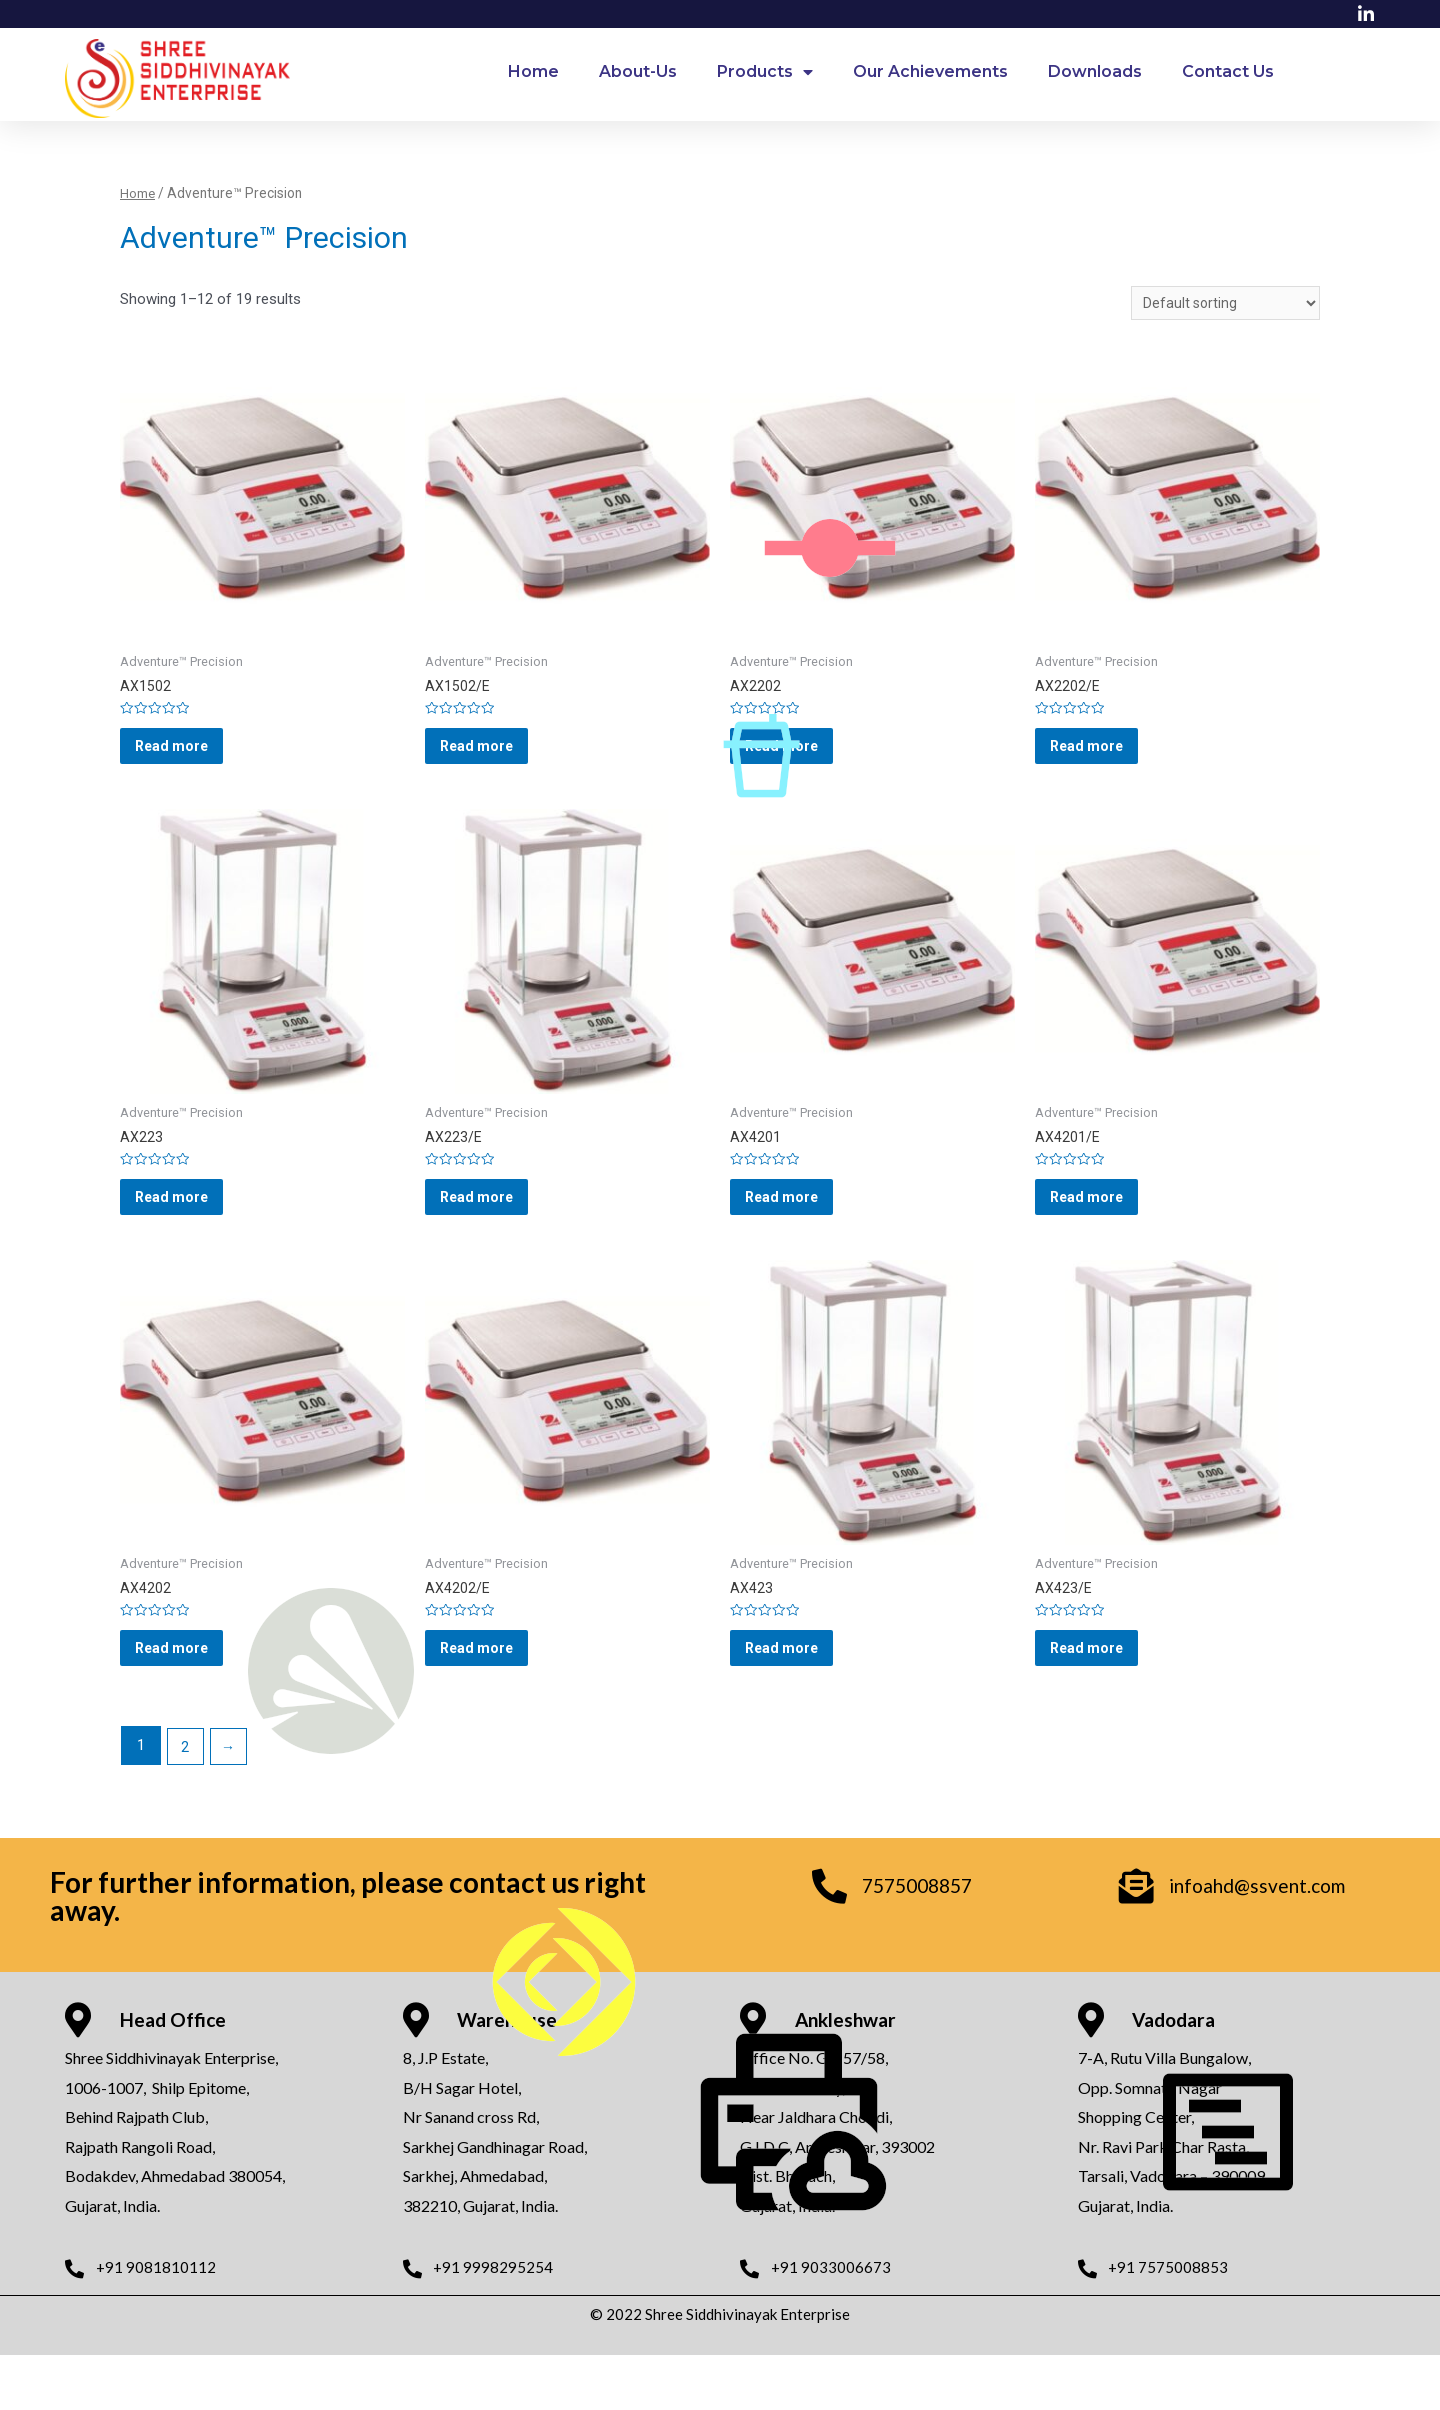 The width and height of the screenshot is (1440, 2410). What do you see at coordinates (564, 1982) in the screenshot?
I see `claris app or service logo` at bounding box center [564, 1982].